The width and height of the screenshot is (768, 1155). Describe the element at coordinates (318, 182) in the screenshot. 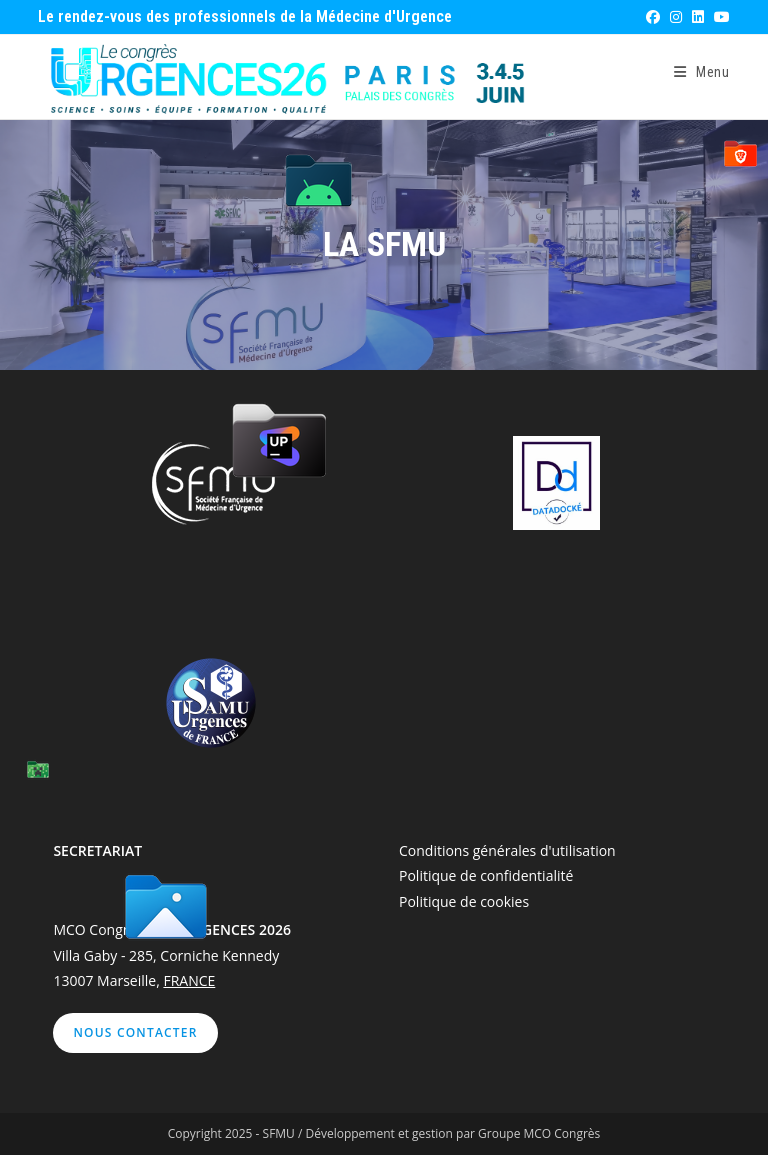

I see `open android files folder` at that location.